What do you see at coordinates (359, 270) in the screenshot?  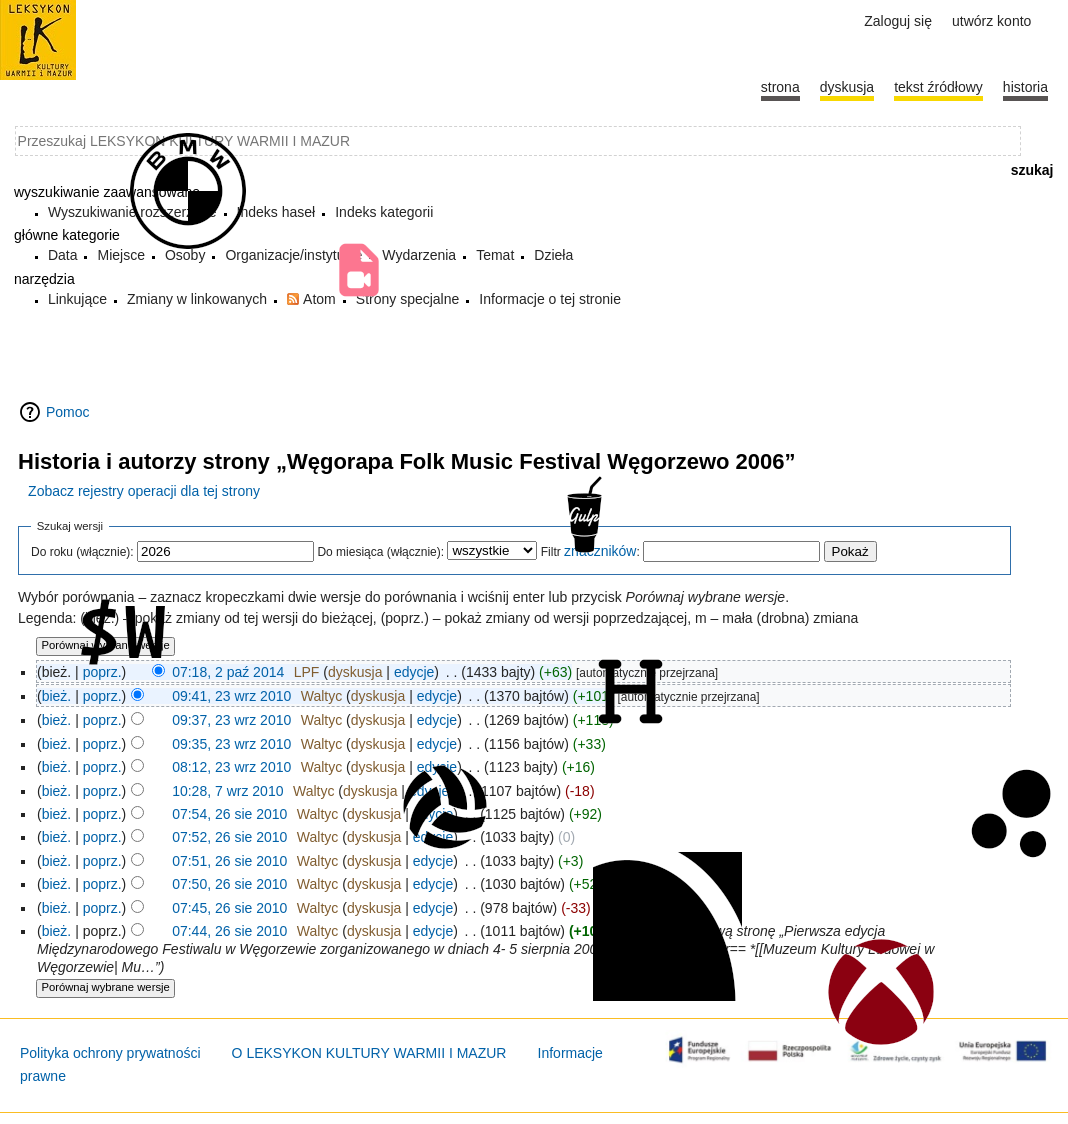 I see `open a video file` at bounding box center [359, 270].